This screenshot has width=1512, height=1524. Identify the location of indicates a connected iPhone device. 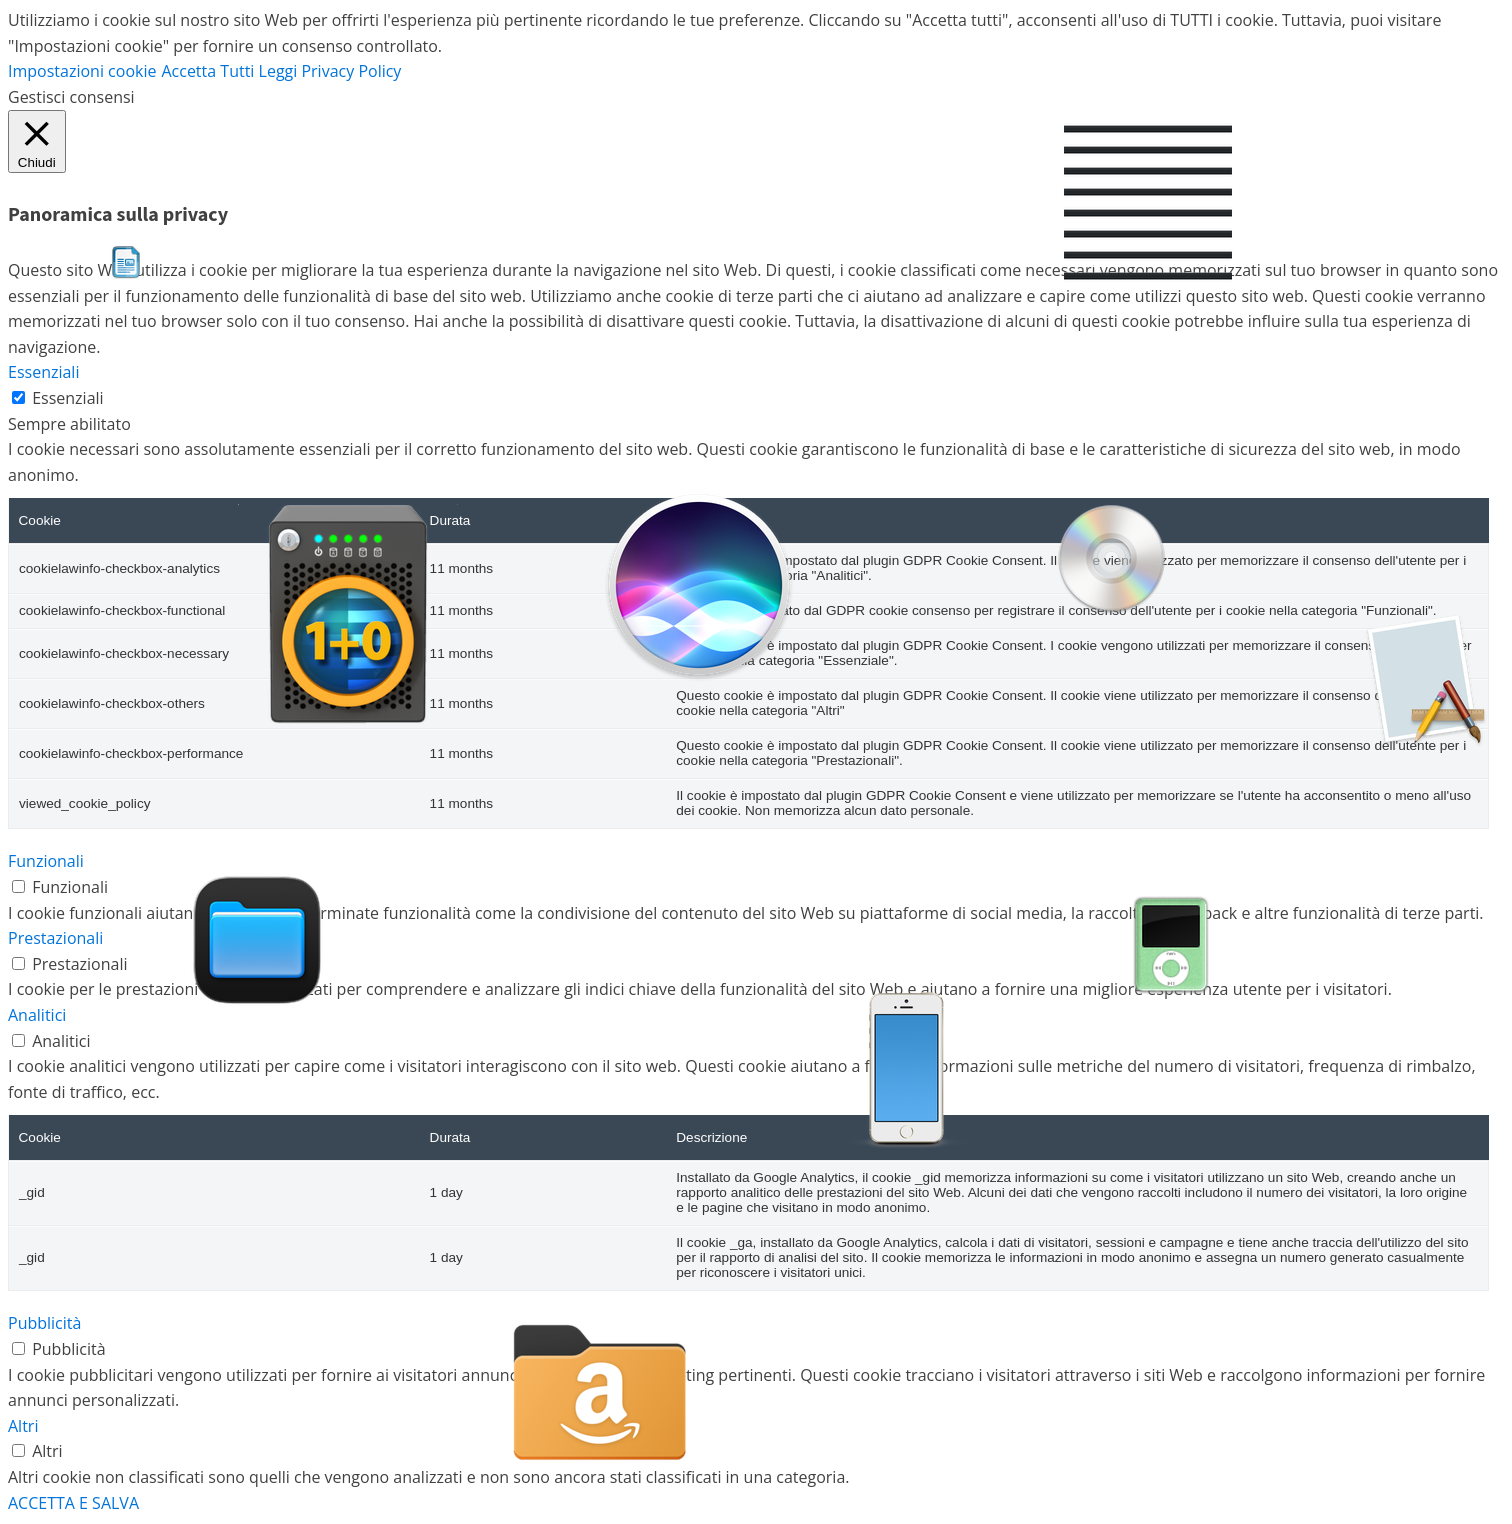
(906, 1070).